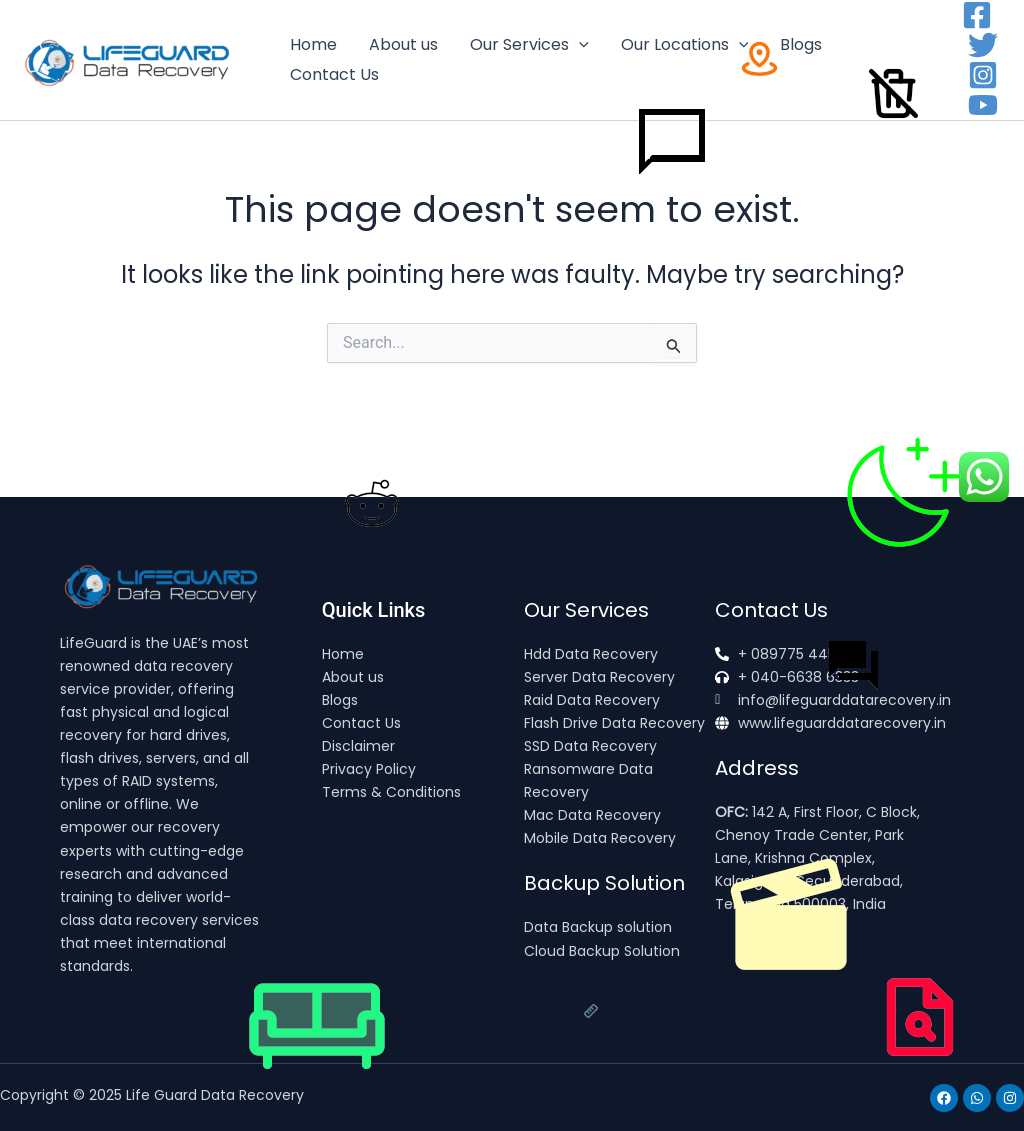 This screenshot has height=1131, width=1024. I want to click on access video or movie content, so click(791, 919).